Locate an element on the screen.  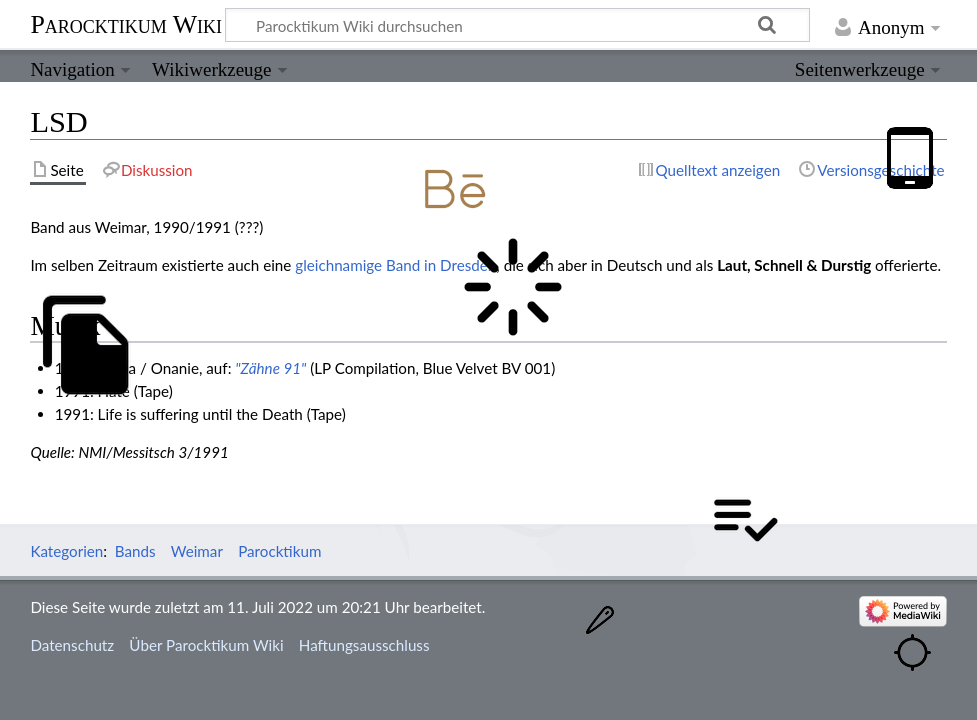
copy file to clipboard is located at coordinates (88, 345).